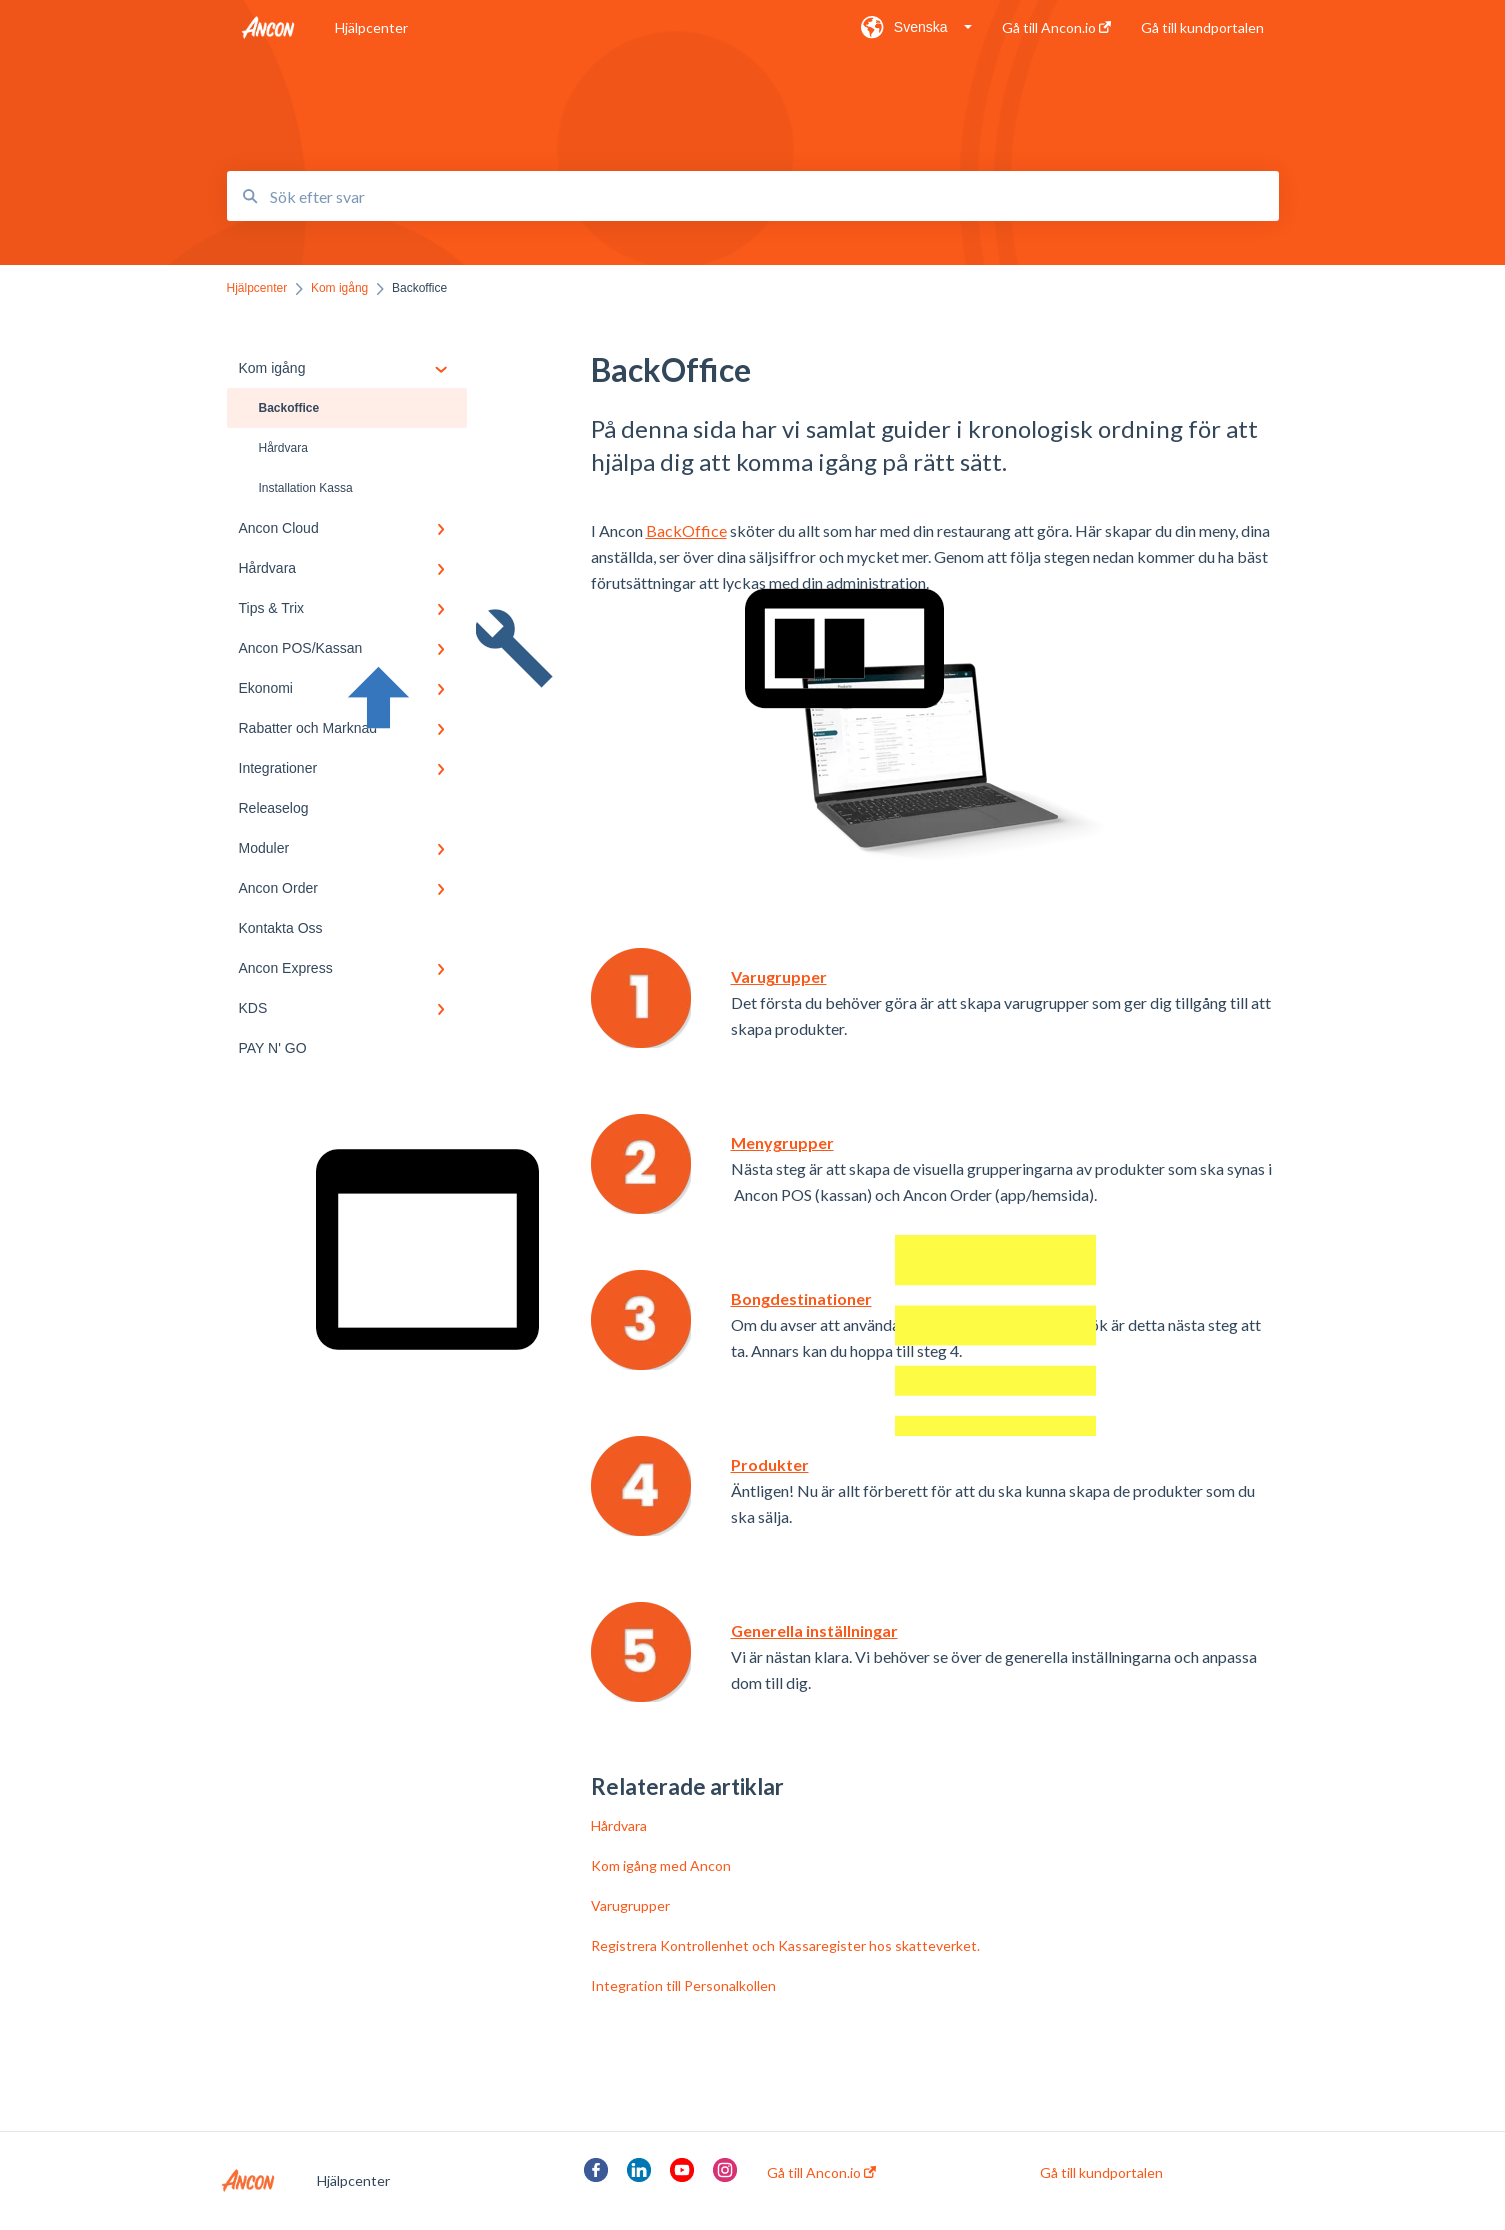 This screenshot has height=2230, width=1505. Describe the element at coordinates (995, 1335) in the screenshot. I see `adjust line or stroke thickness` at that location.